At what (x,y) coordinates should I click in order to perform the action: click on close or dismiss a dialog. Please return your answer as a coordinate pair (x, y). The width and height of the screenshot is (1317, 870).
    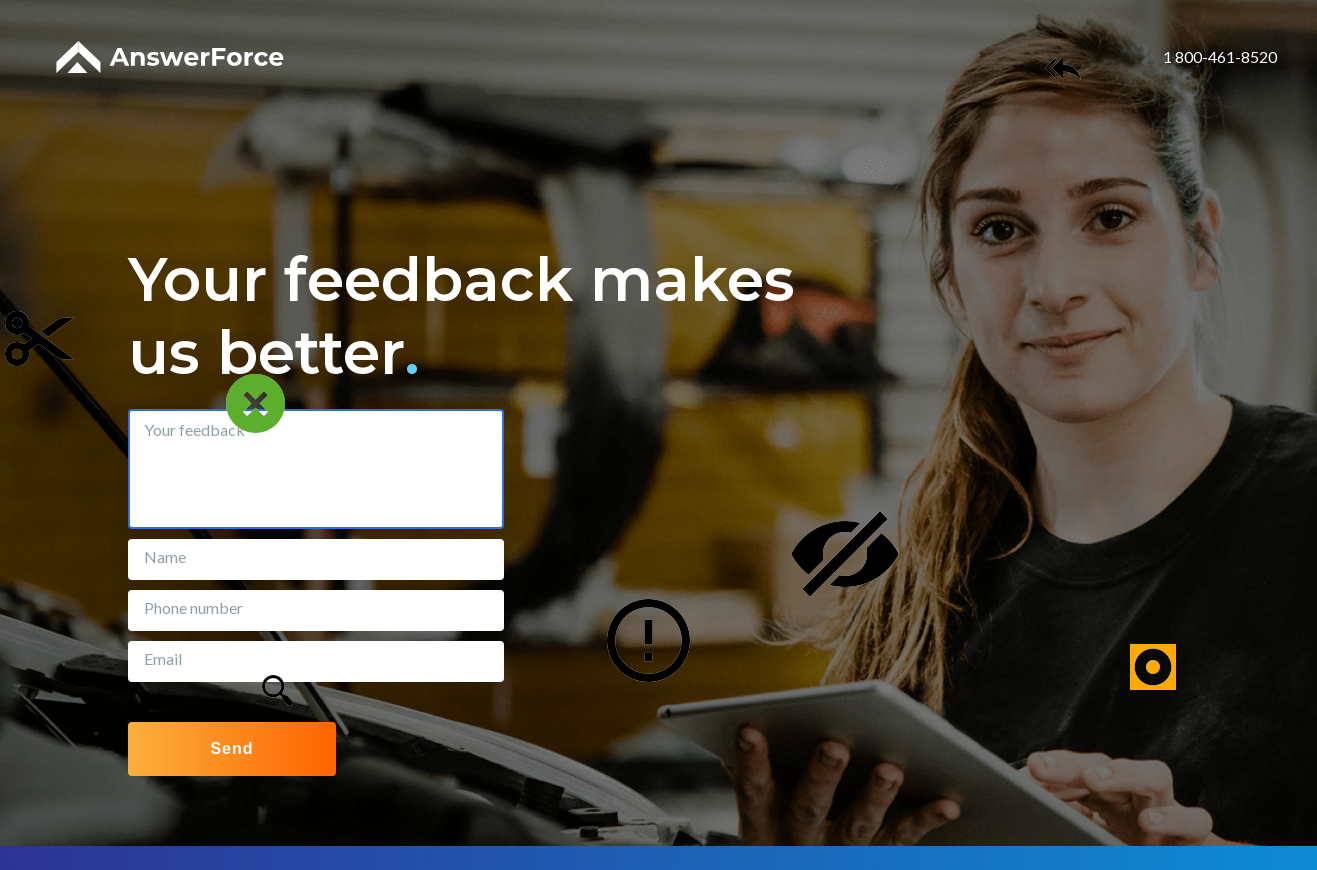
    Looking at the image, I should click on (255, 403).